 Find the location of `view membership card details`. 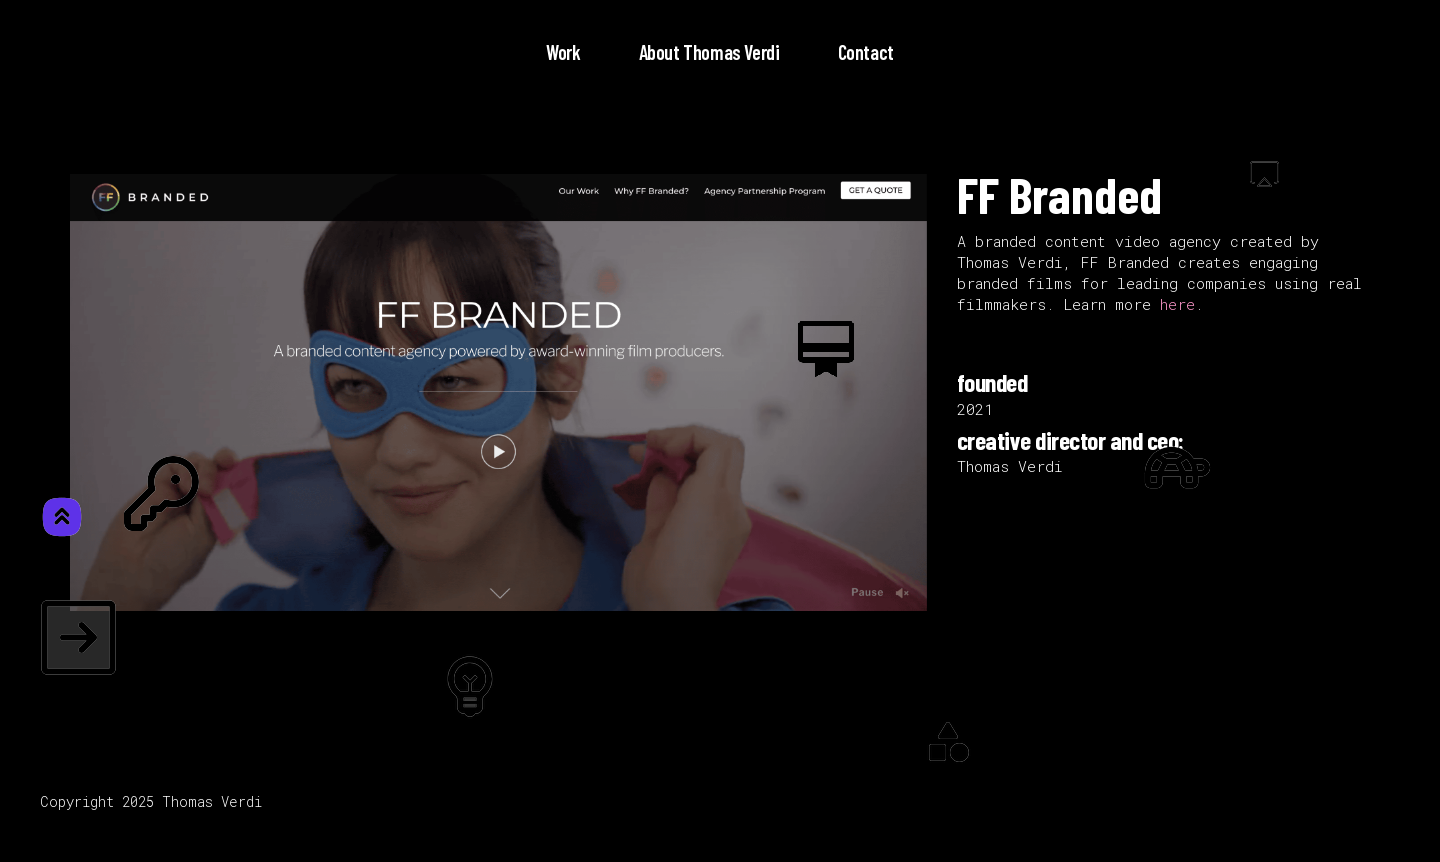

view membership card details is located at coordinates (826, 349).